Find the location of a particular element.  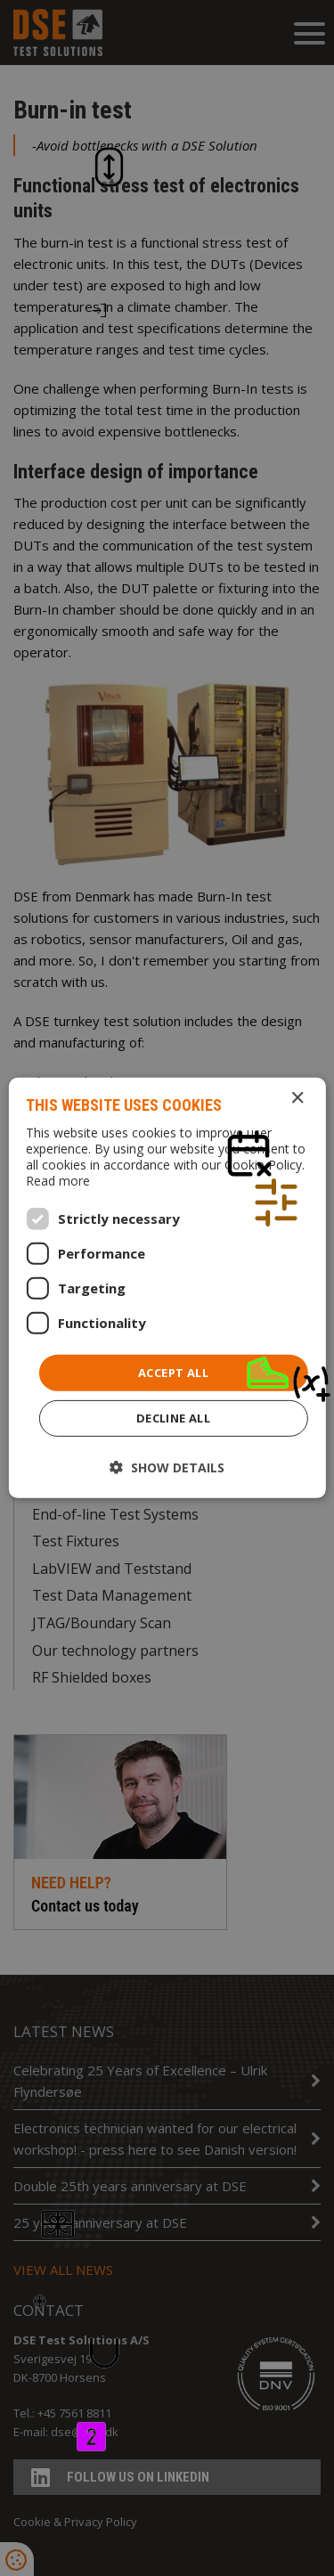

view polar chart or radial data visualization is located at coordinates (39, 2301).